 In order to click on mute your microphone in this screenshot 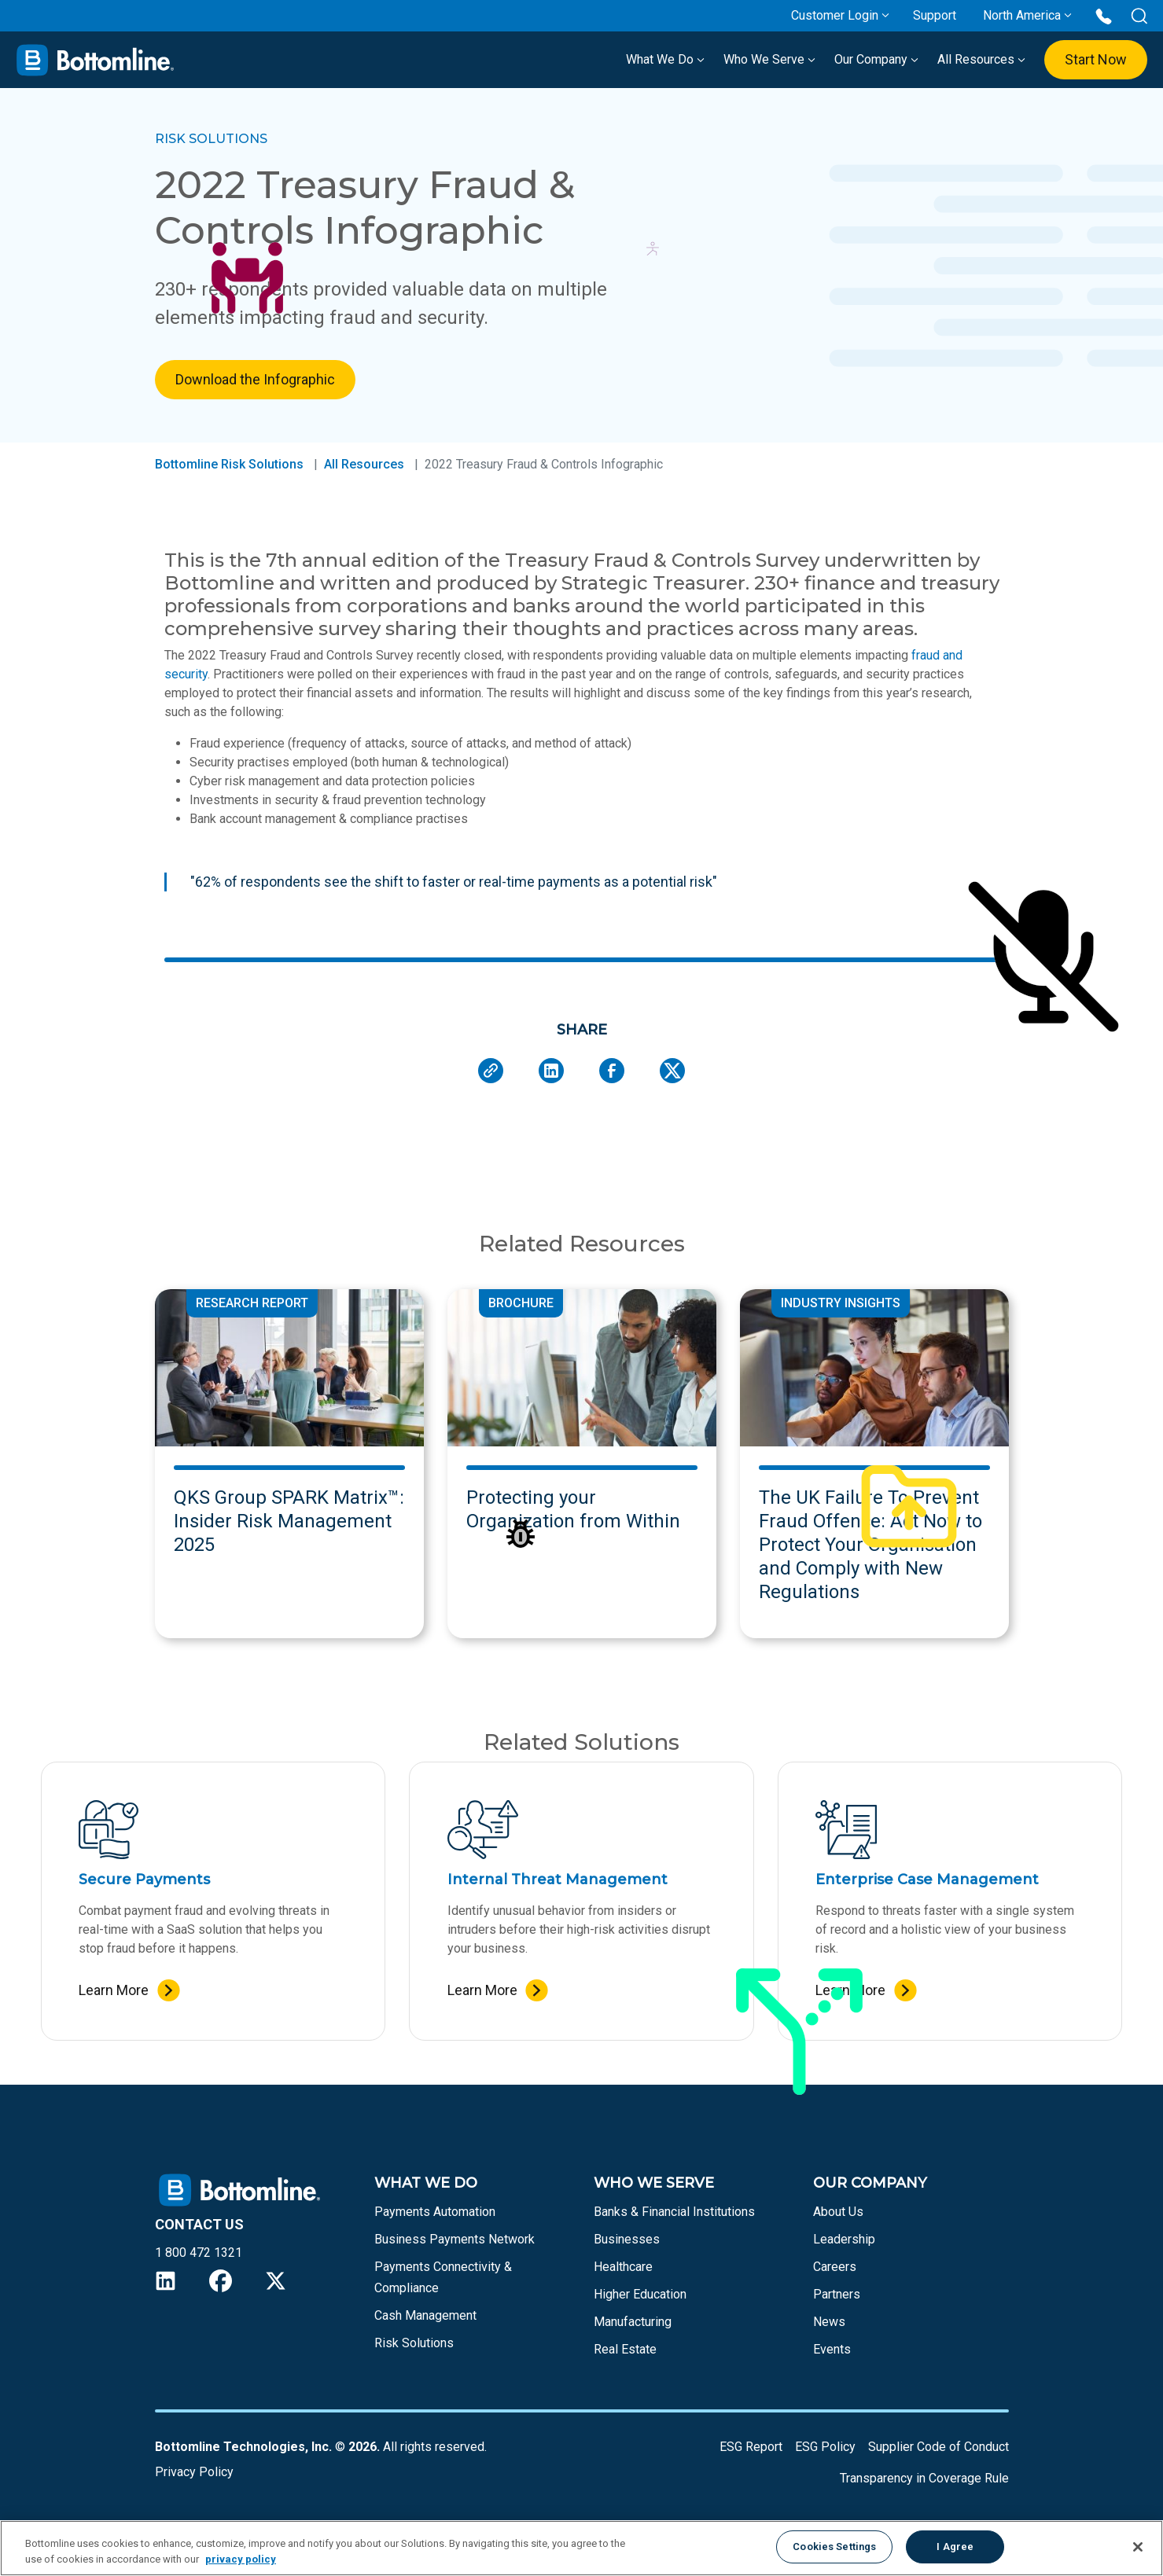, I will do `click(1043, 957)`.